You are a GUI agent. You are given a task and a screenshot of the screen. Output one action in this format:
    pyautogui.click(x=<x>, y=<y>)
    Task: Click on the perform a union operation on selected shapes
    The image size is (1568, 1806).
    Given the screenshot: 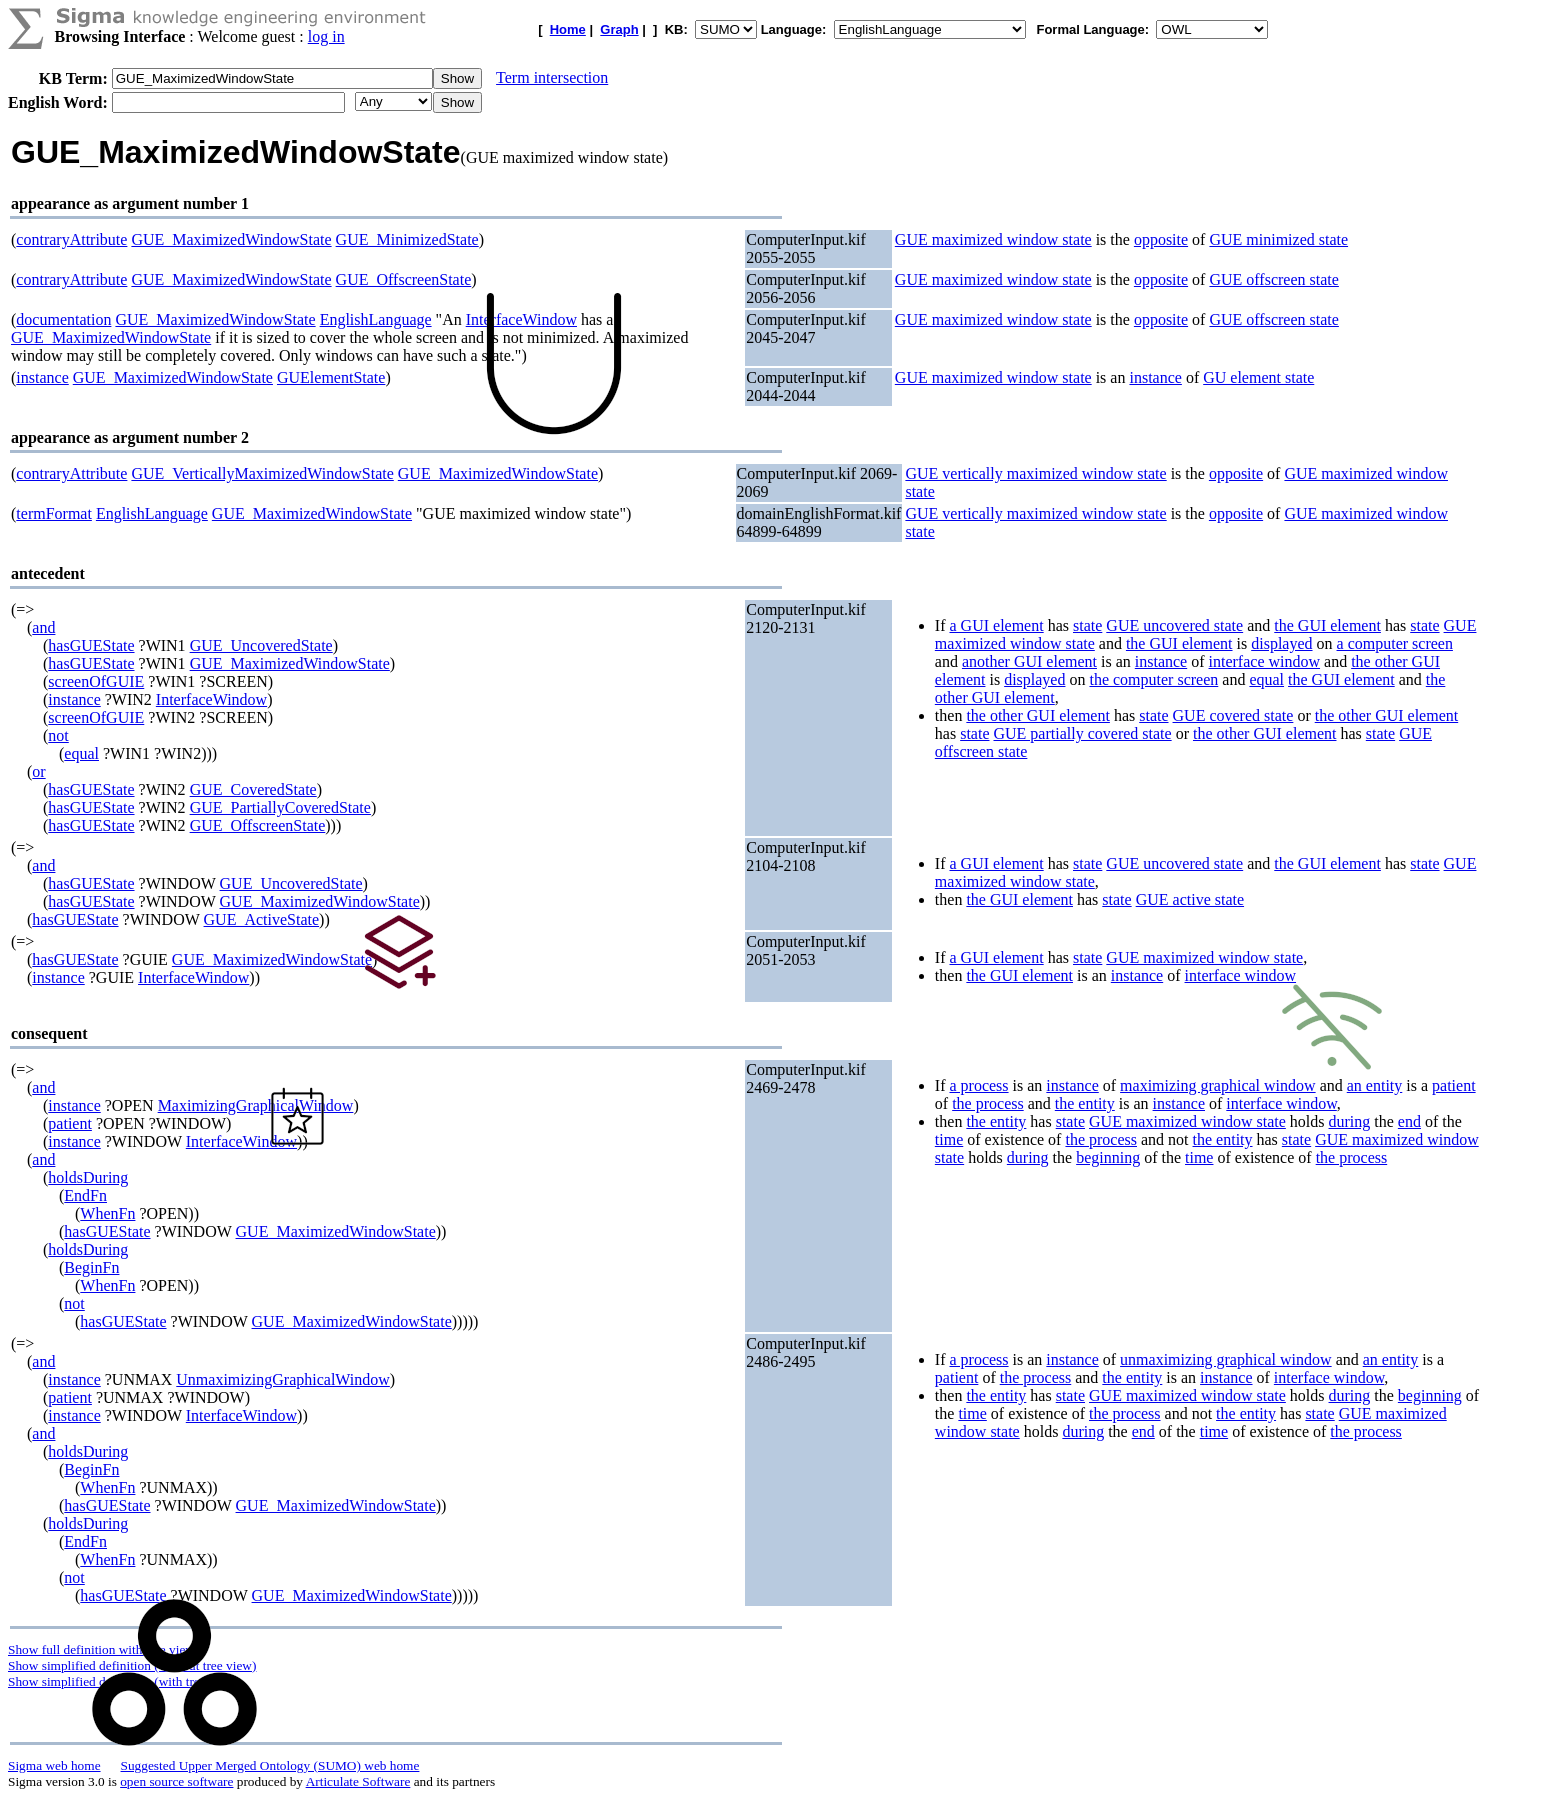 What is the action you would take?
    pyautogui.click(x=554, y=353)
    